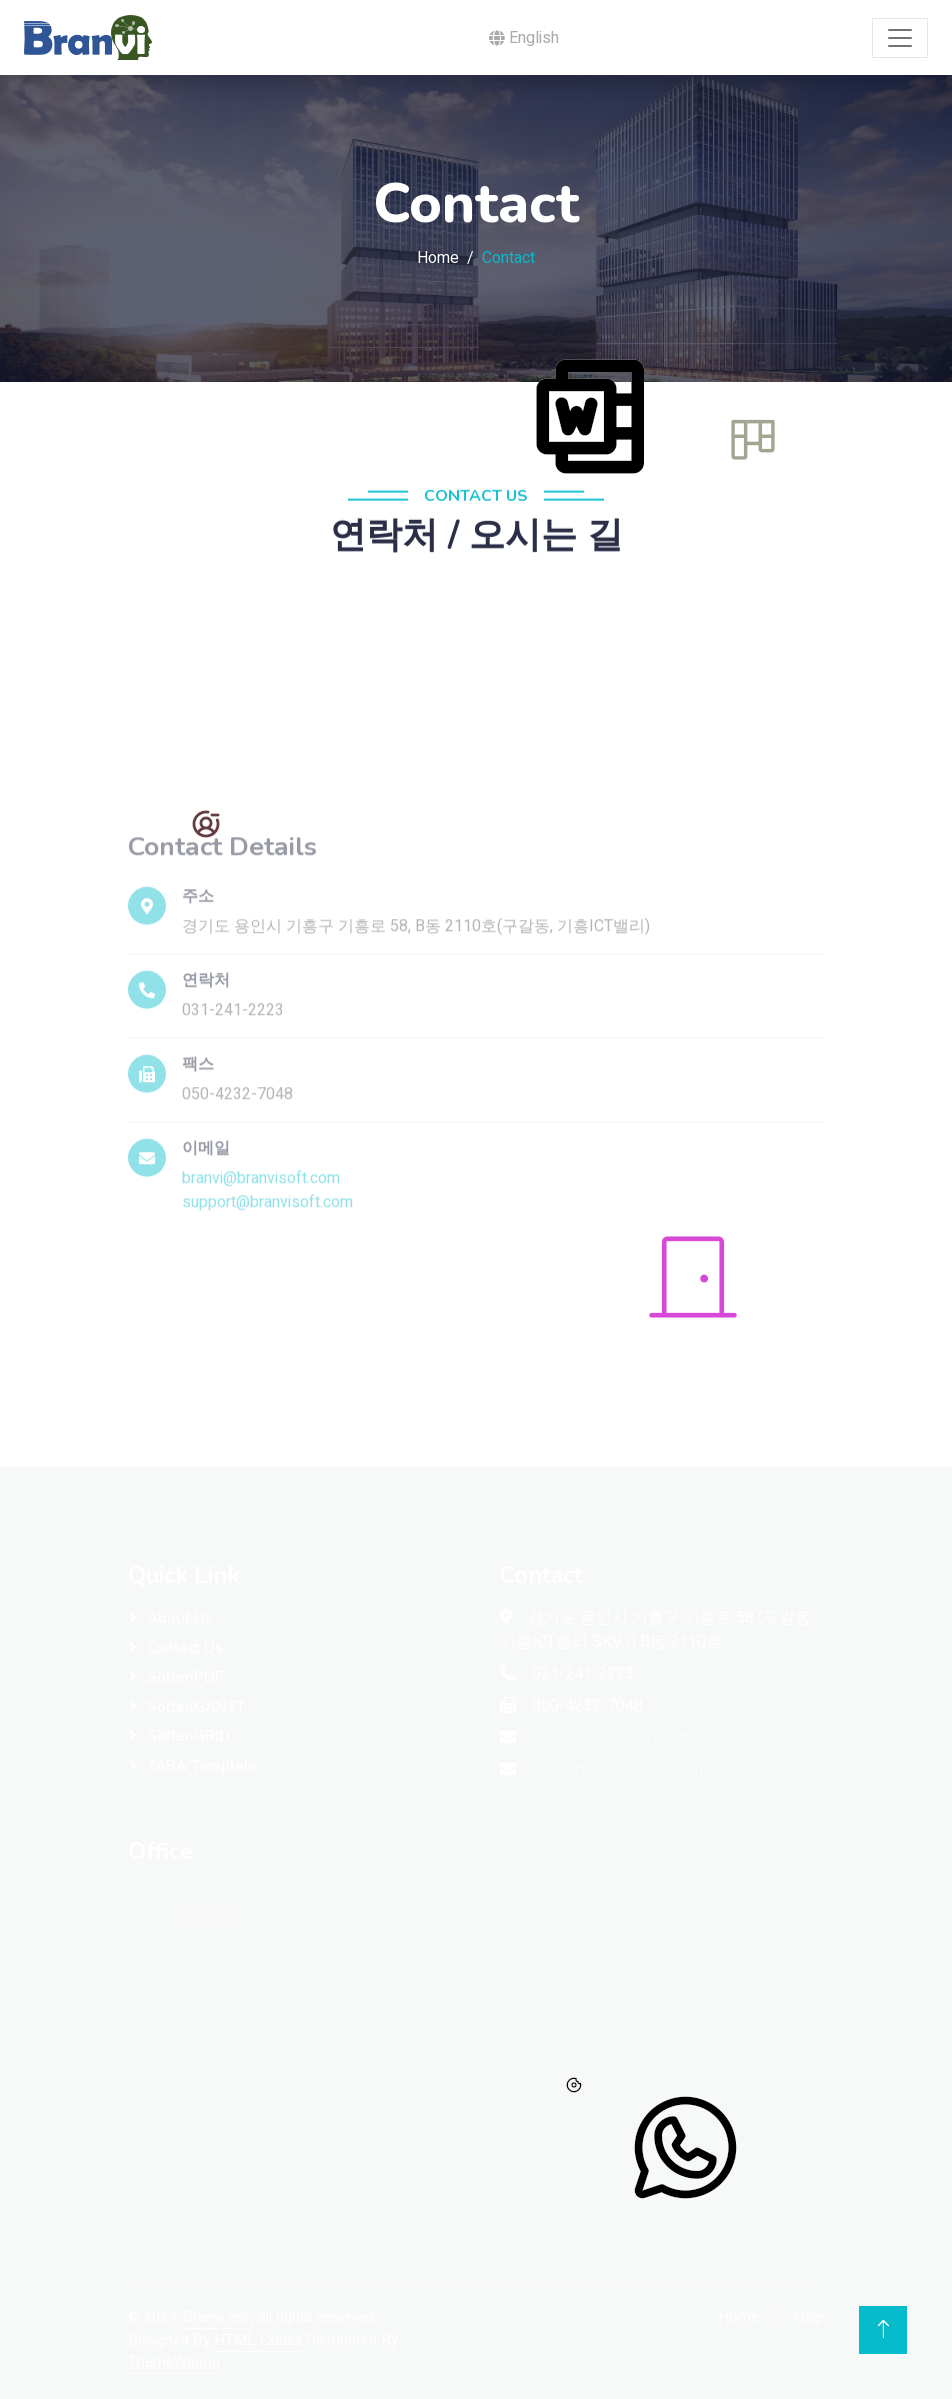 The height and width of the screenshot is (2399, 952). Describe the element at coordinates (753, 438) in the screenshot. I see `open kanban board view` at that location.